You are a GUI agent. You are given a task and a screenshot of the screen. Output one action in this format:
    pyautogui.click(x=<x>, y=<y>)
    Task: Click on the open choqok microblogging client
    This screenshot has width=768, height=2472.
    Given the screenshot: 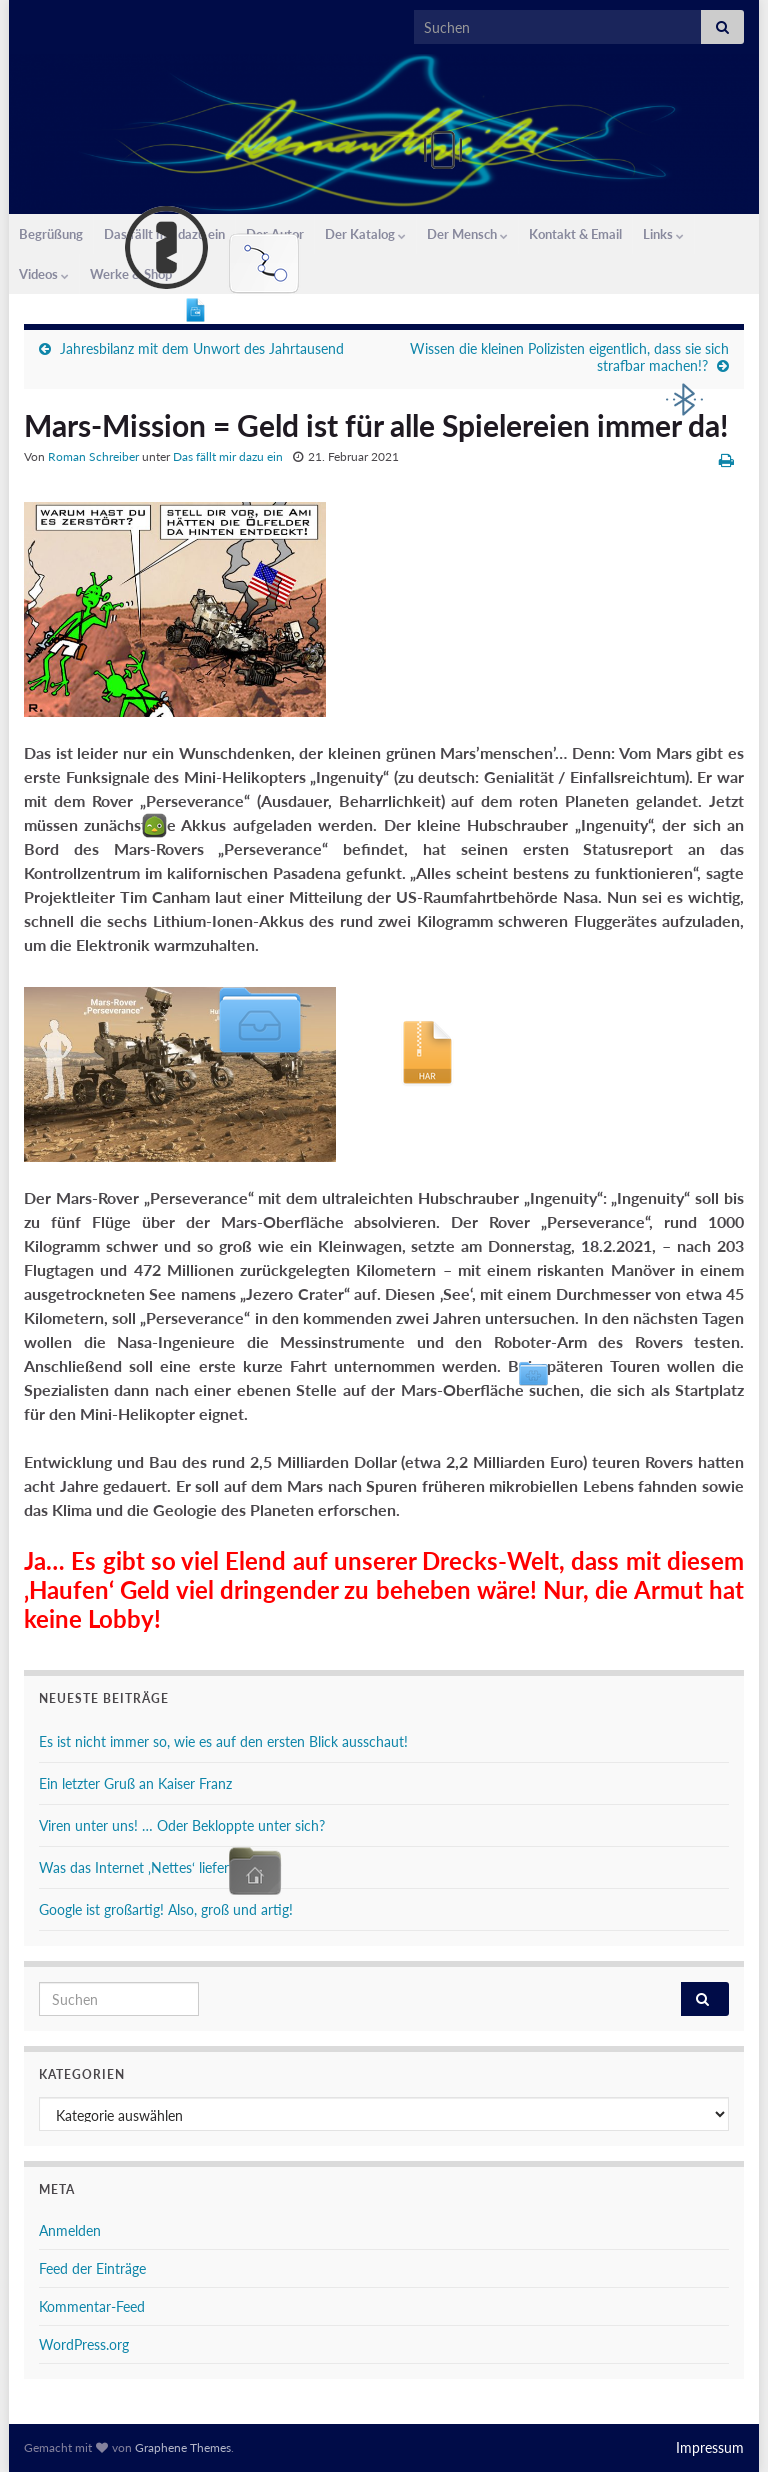 What is the action you would take?
    pyautogui.click(x=154, y=825)
    